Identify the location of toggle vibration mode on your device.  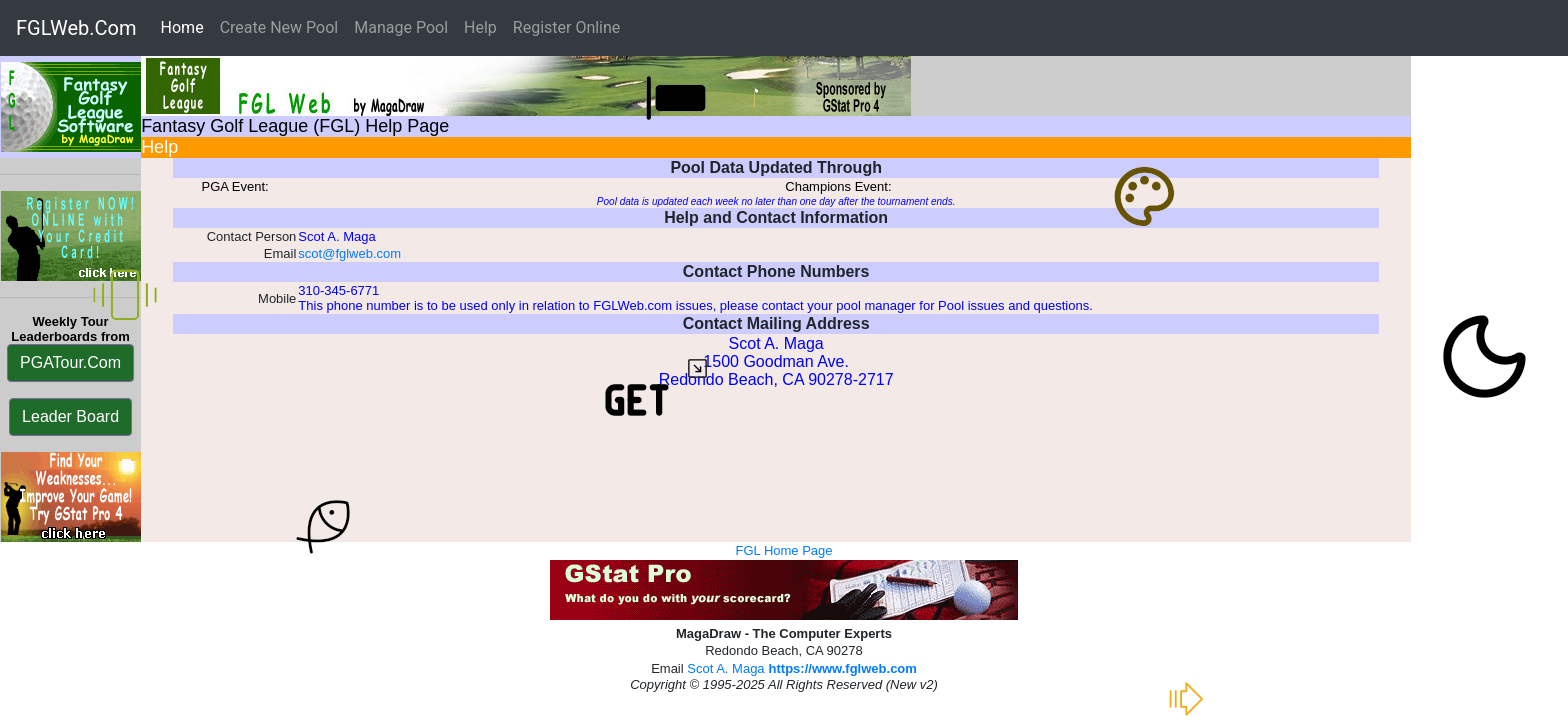
(125, 295).